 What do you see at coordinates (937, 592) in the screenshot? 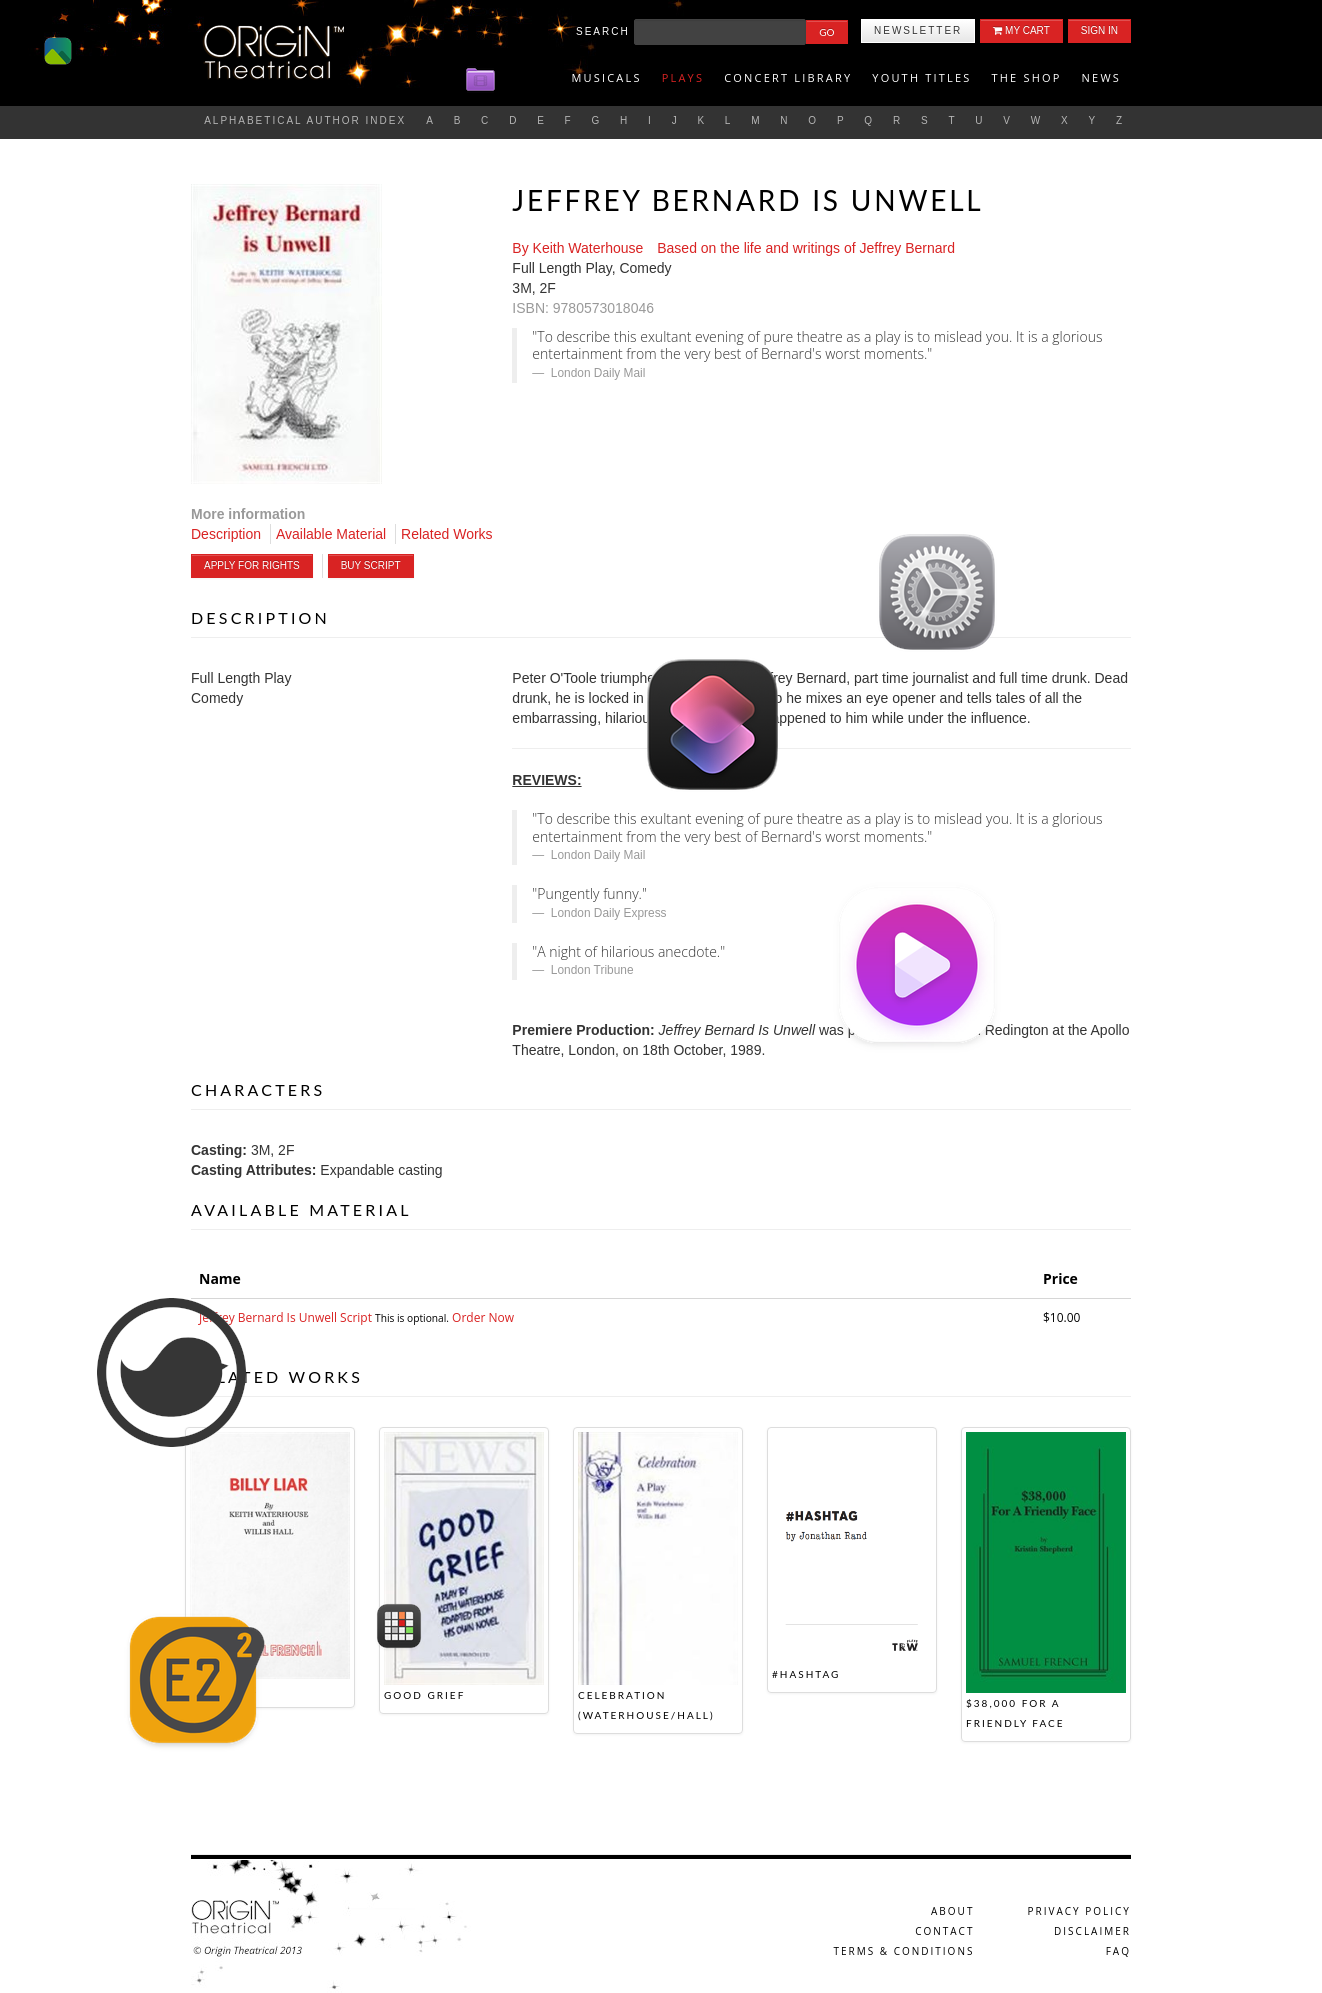
I see `open system preferences` at bounding box center [937, 592].